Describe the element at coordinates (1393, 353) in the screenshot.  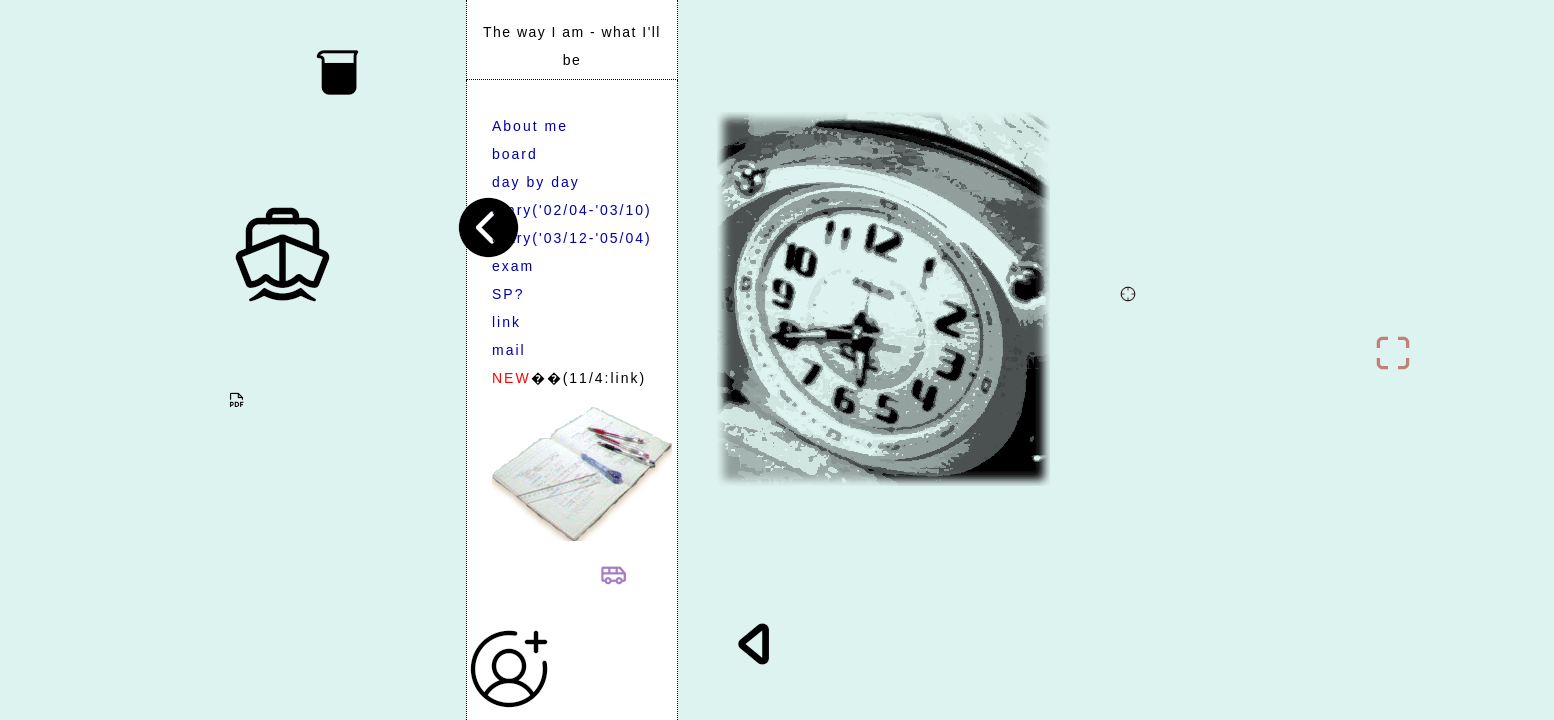
I see `scan a QR code or barcode` at that location.